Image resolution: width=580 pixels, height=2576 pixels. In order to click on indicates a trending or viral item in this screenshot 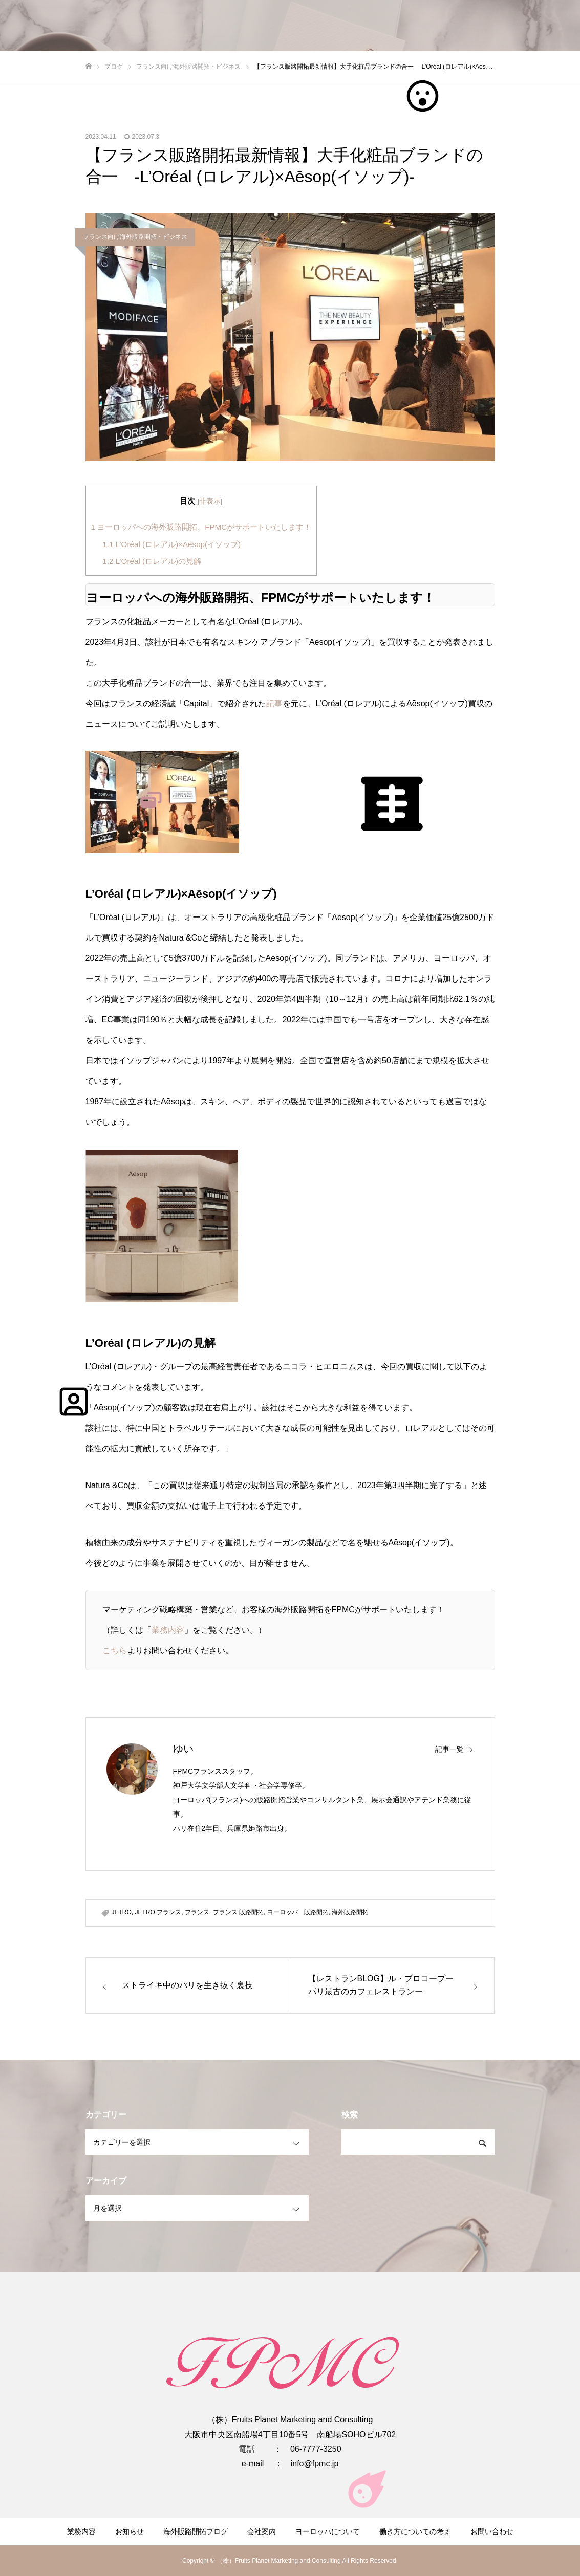, I will do `click(367, 2489)`.